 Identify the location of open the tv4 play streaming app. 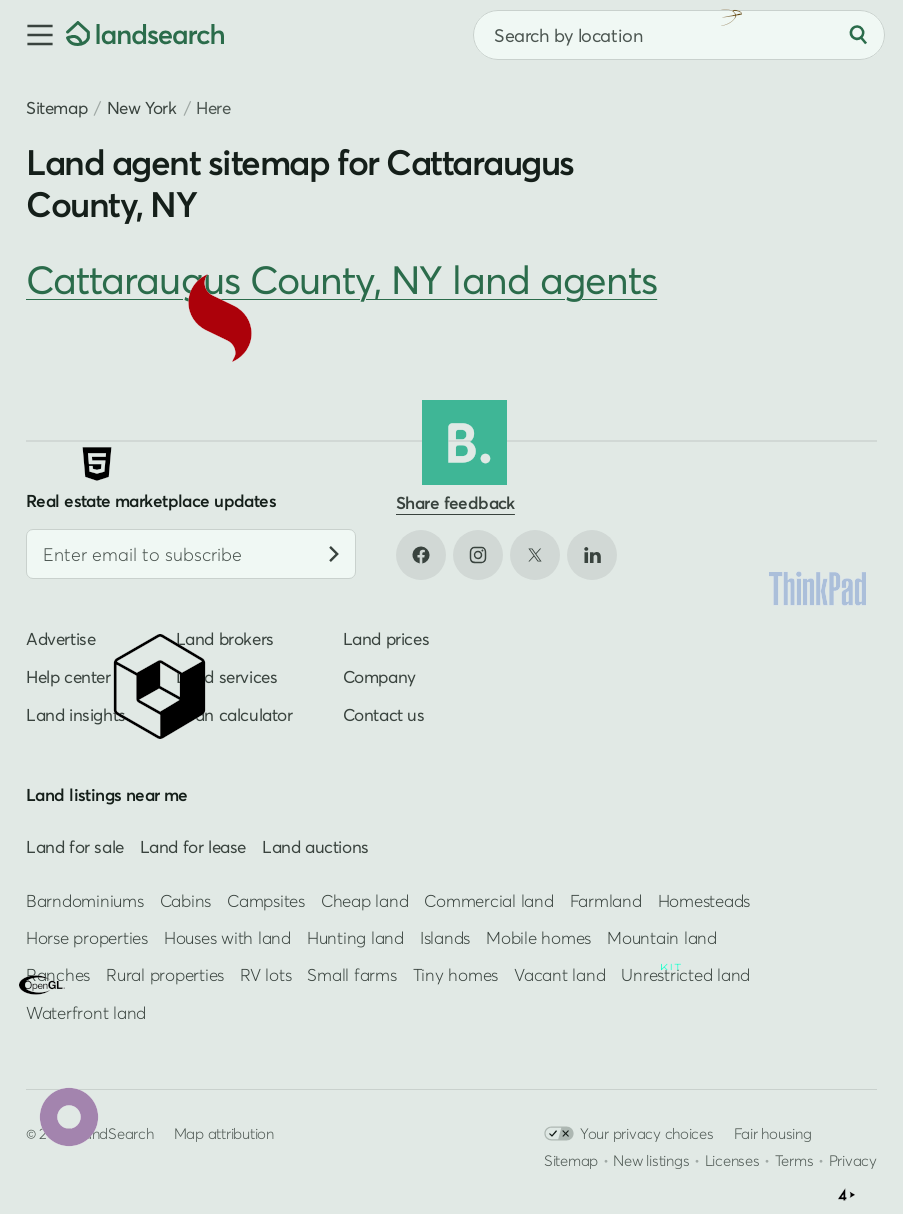
(846, 1194).